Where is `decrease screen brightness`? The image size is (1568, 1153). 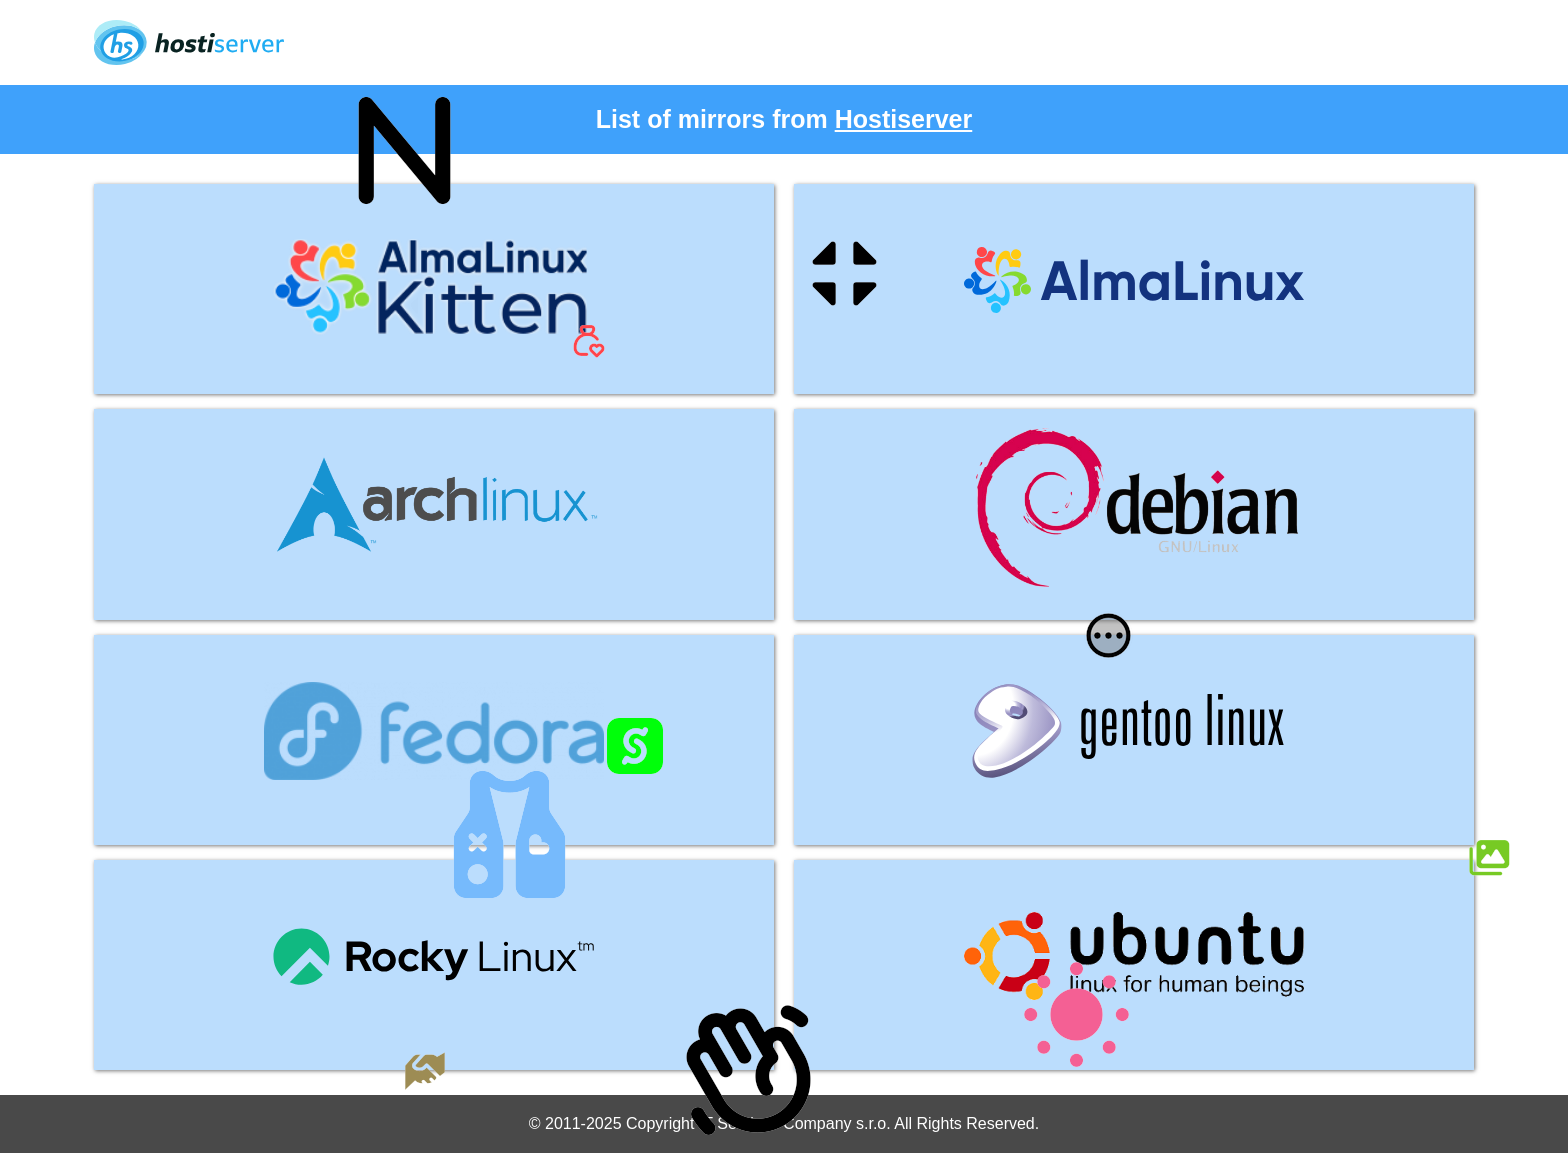
decrease screen brightness is located at coordinates (1076, 1014).